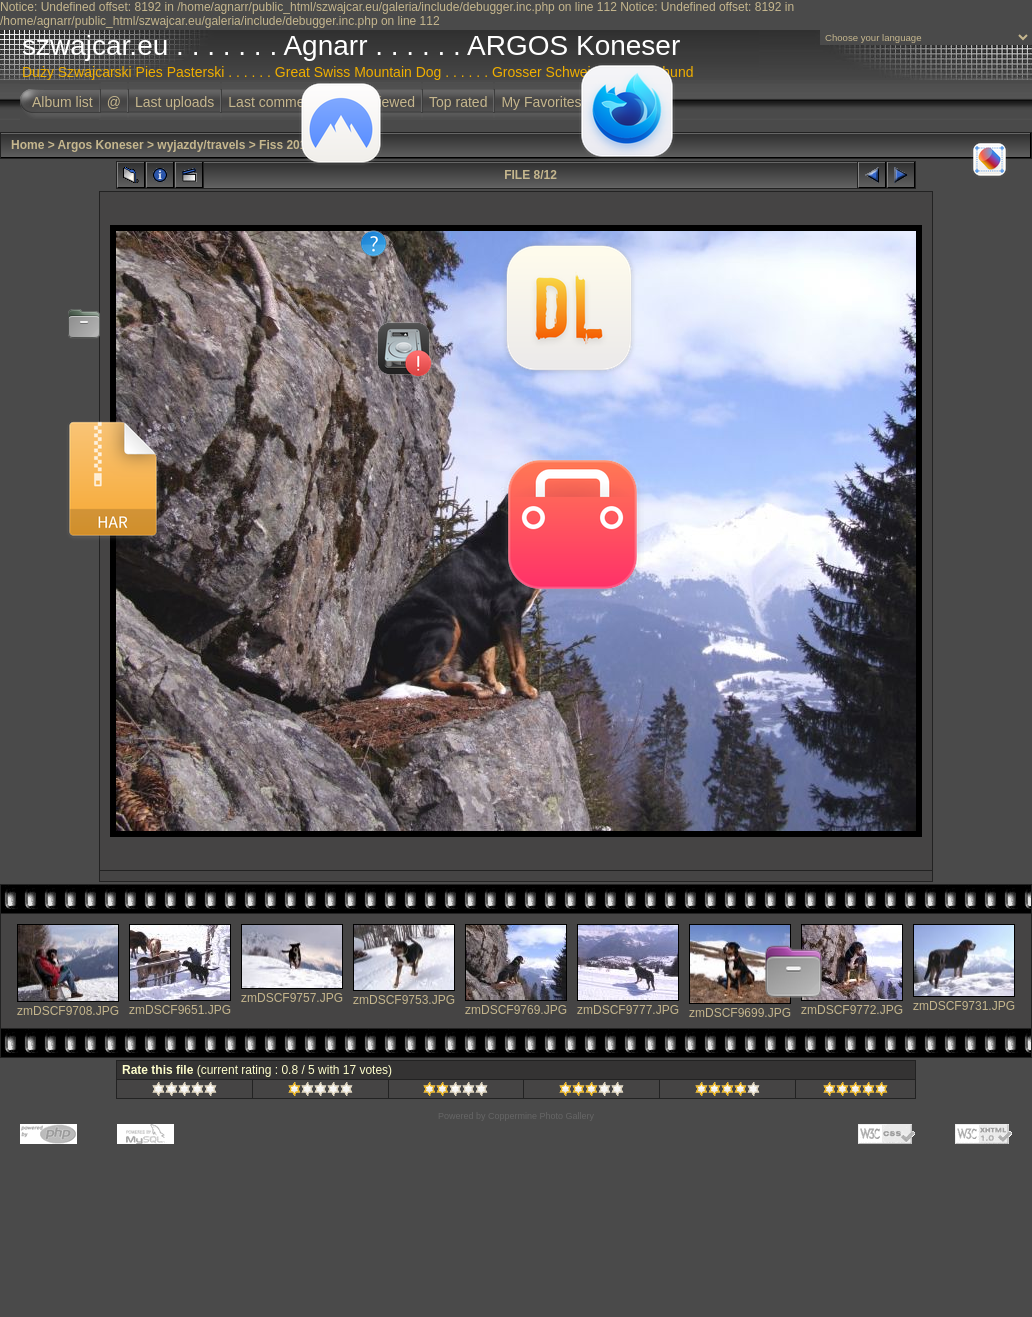  What do you see at coordinates (403, 348) in the screenshot?
I see `disk space warning alert` at bounding box center [403, 348].